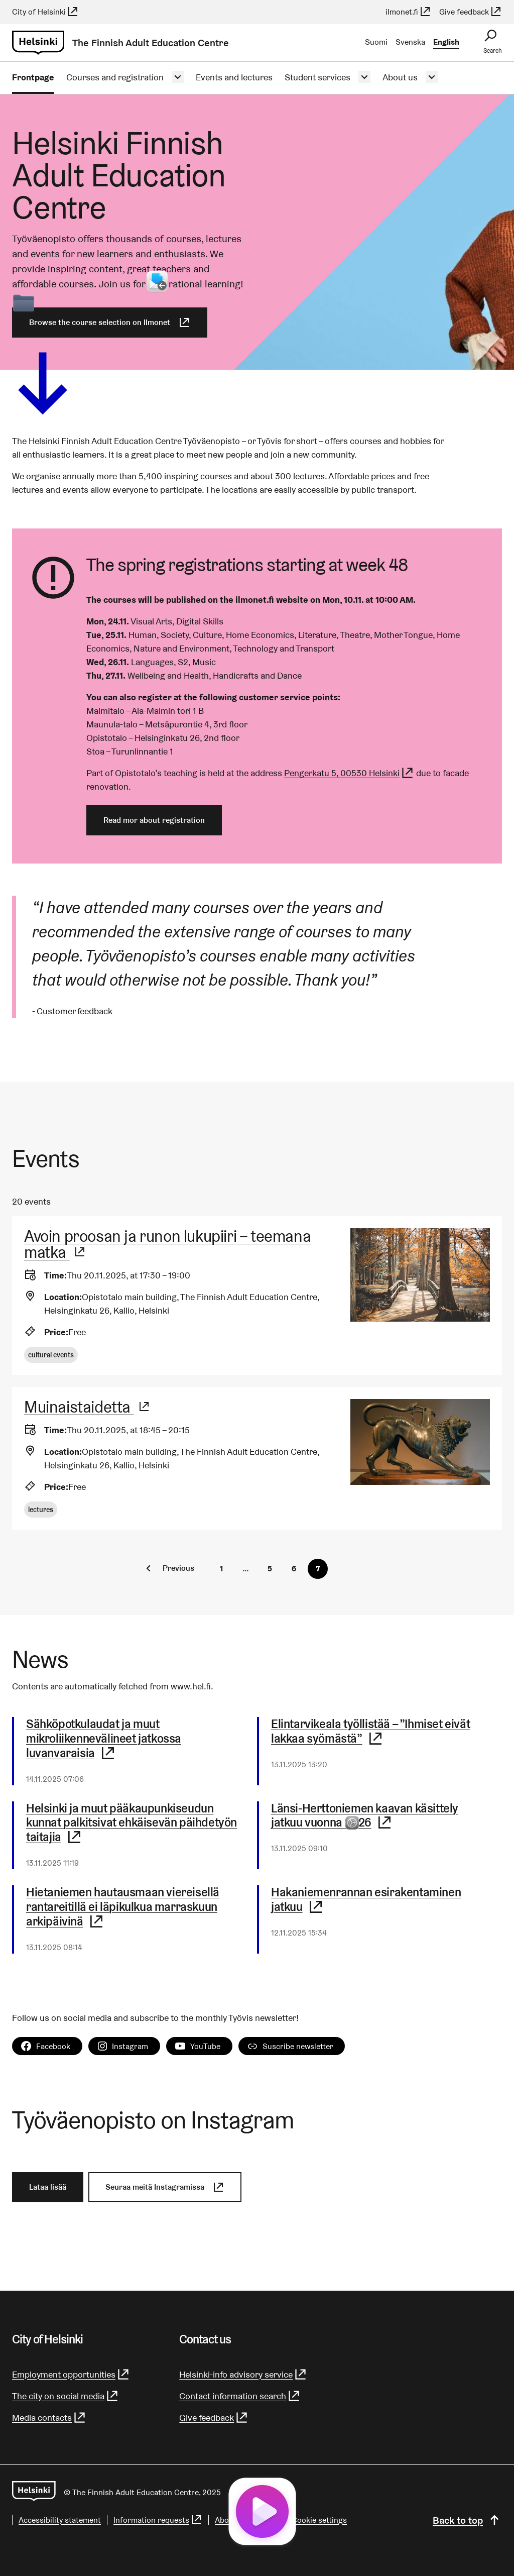 Image resolution: width=514 pixels, height=2576 pixels. I want to click on open folder containing files or documents, so click(24, 303).